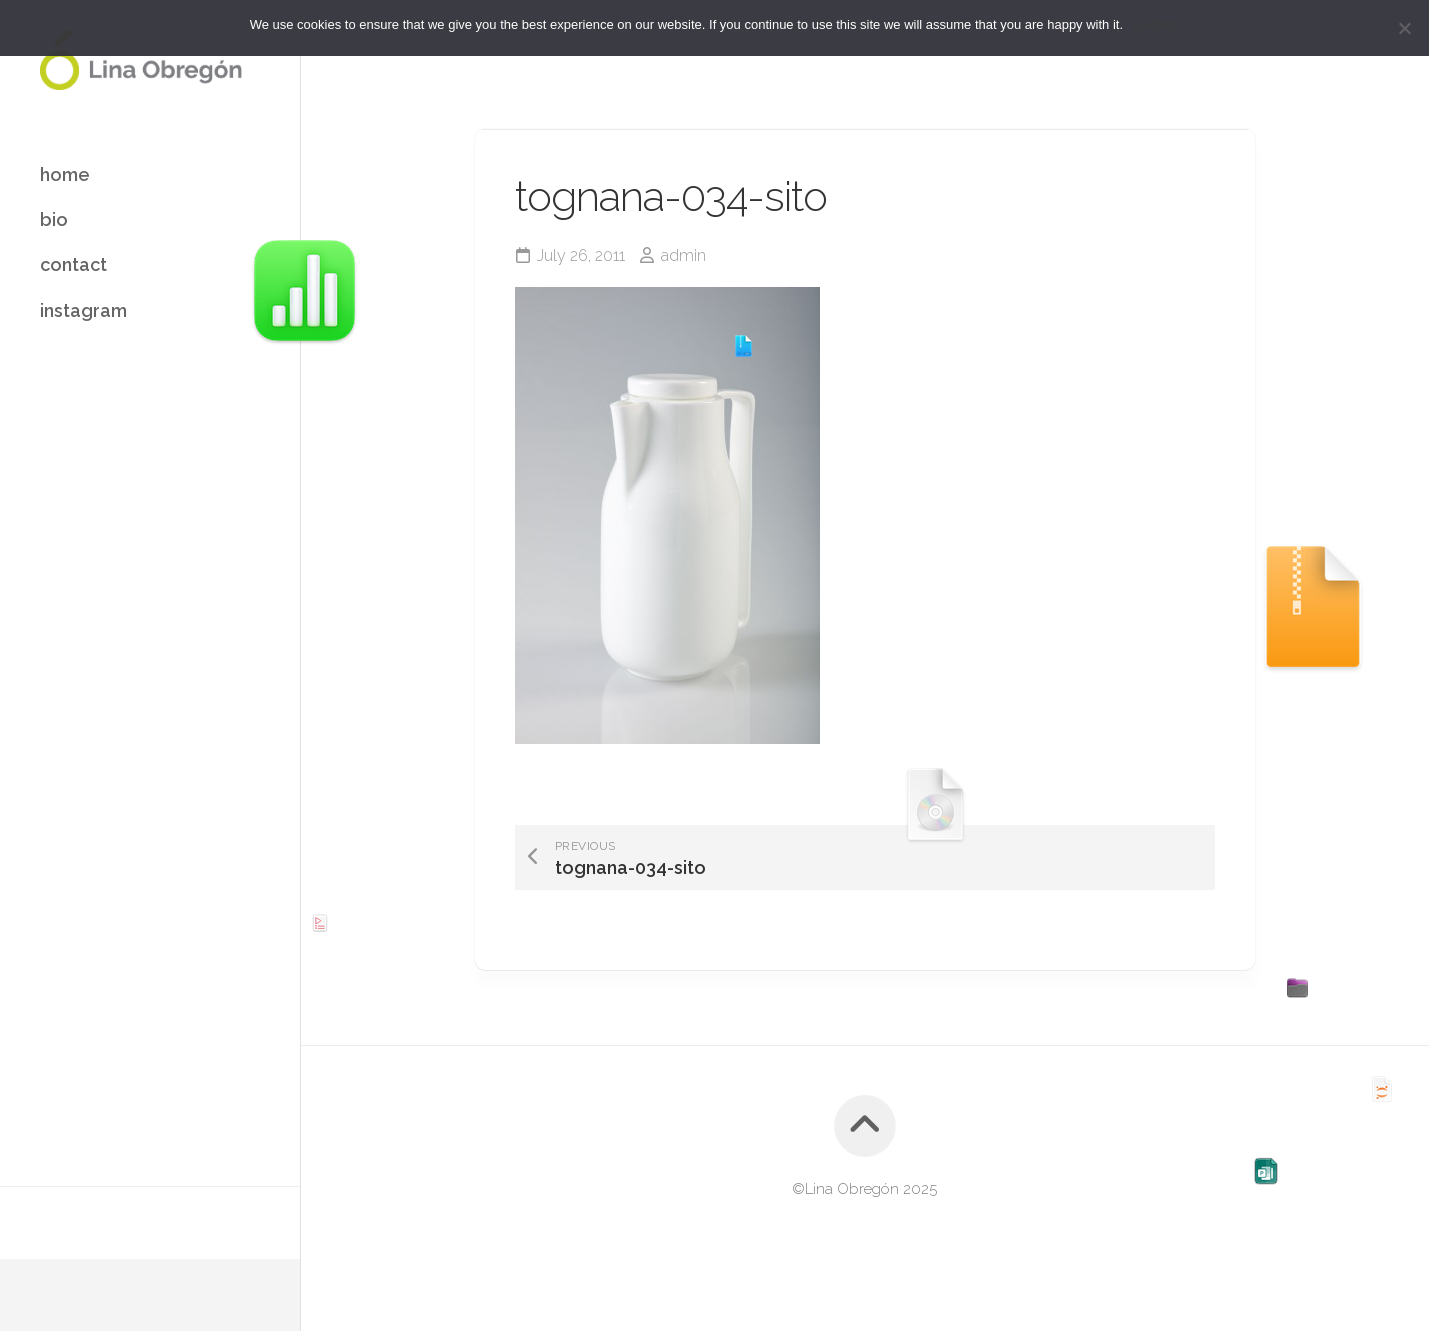 The width and height of the screenshot is (1429, 1331). What do you see at coordinates (743, 346) in the screenshot?
I see `a VirtualBox virtual machine configuration file` at bounding box center [743, 346].